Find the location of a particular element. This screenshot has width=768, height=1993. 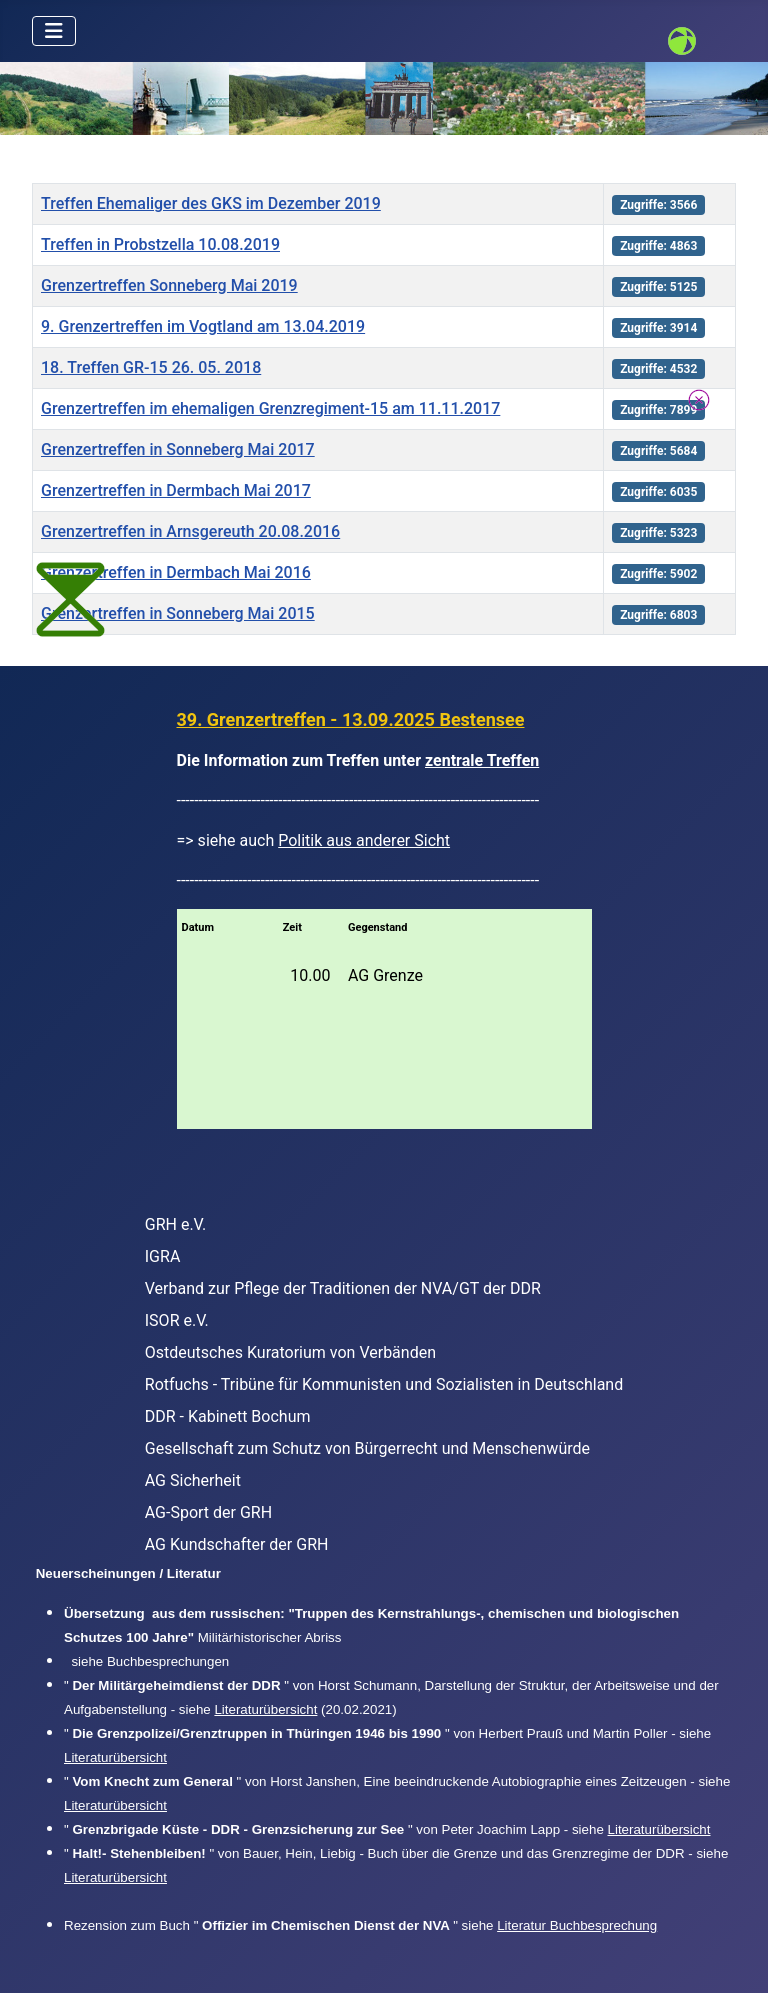

indicates high time remaining is located at coordinates (70, 599).